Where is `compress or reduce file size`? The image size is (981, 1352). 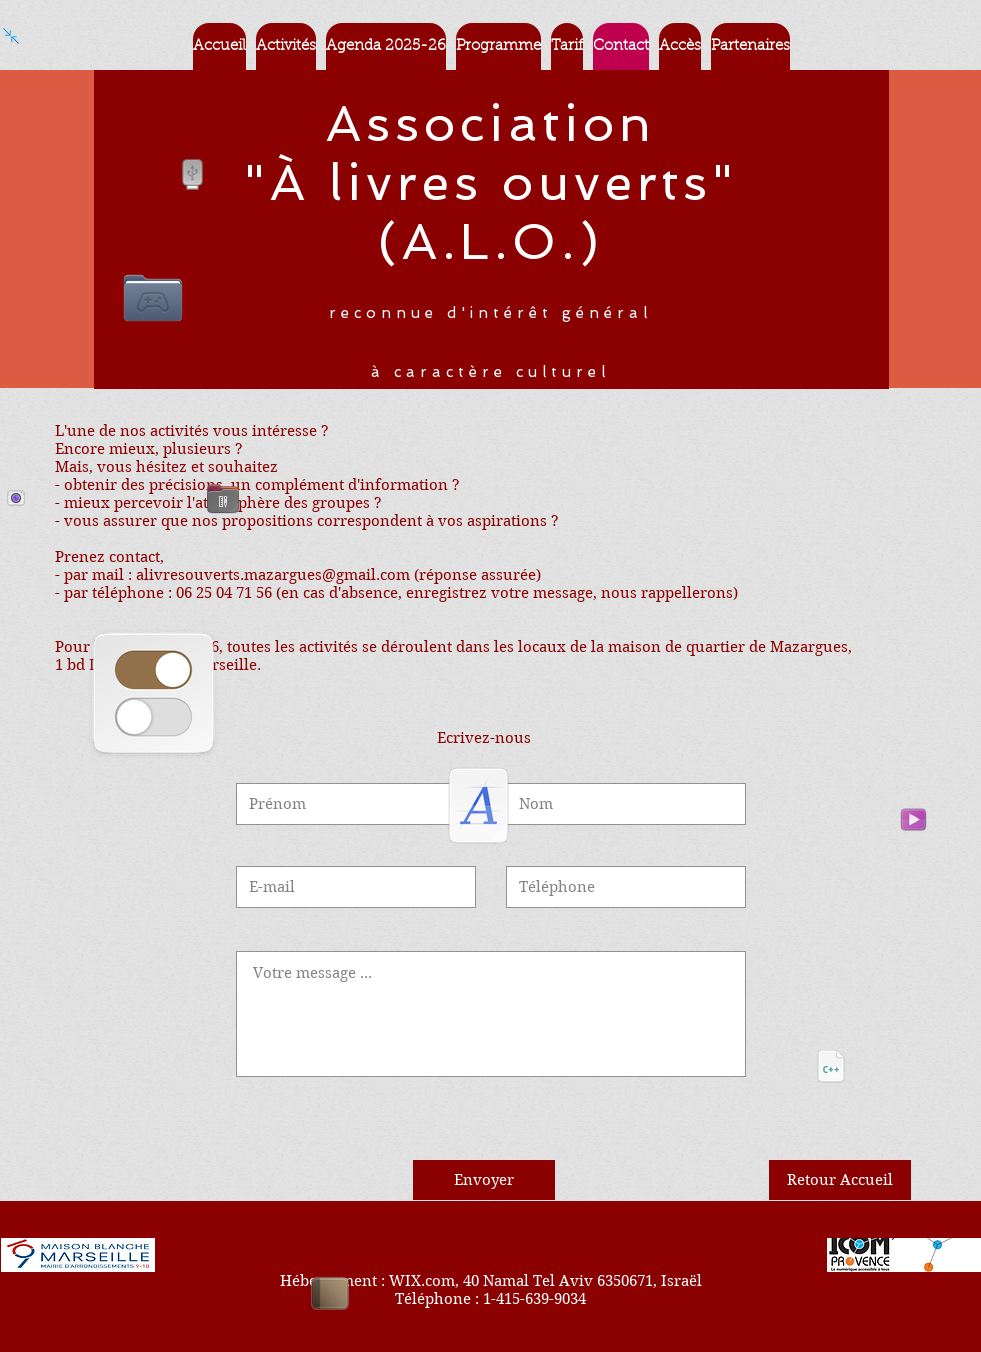
compress or reduce file size is located at coordinates (11, 36).